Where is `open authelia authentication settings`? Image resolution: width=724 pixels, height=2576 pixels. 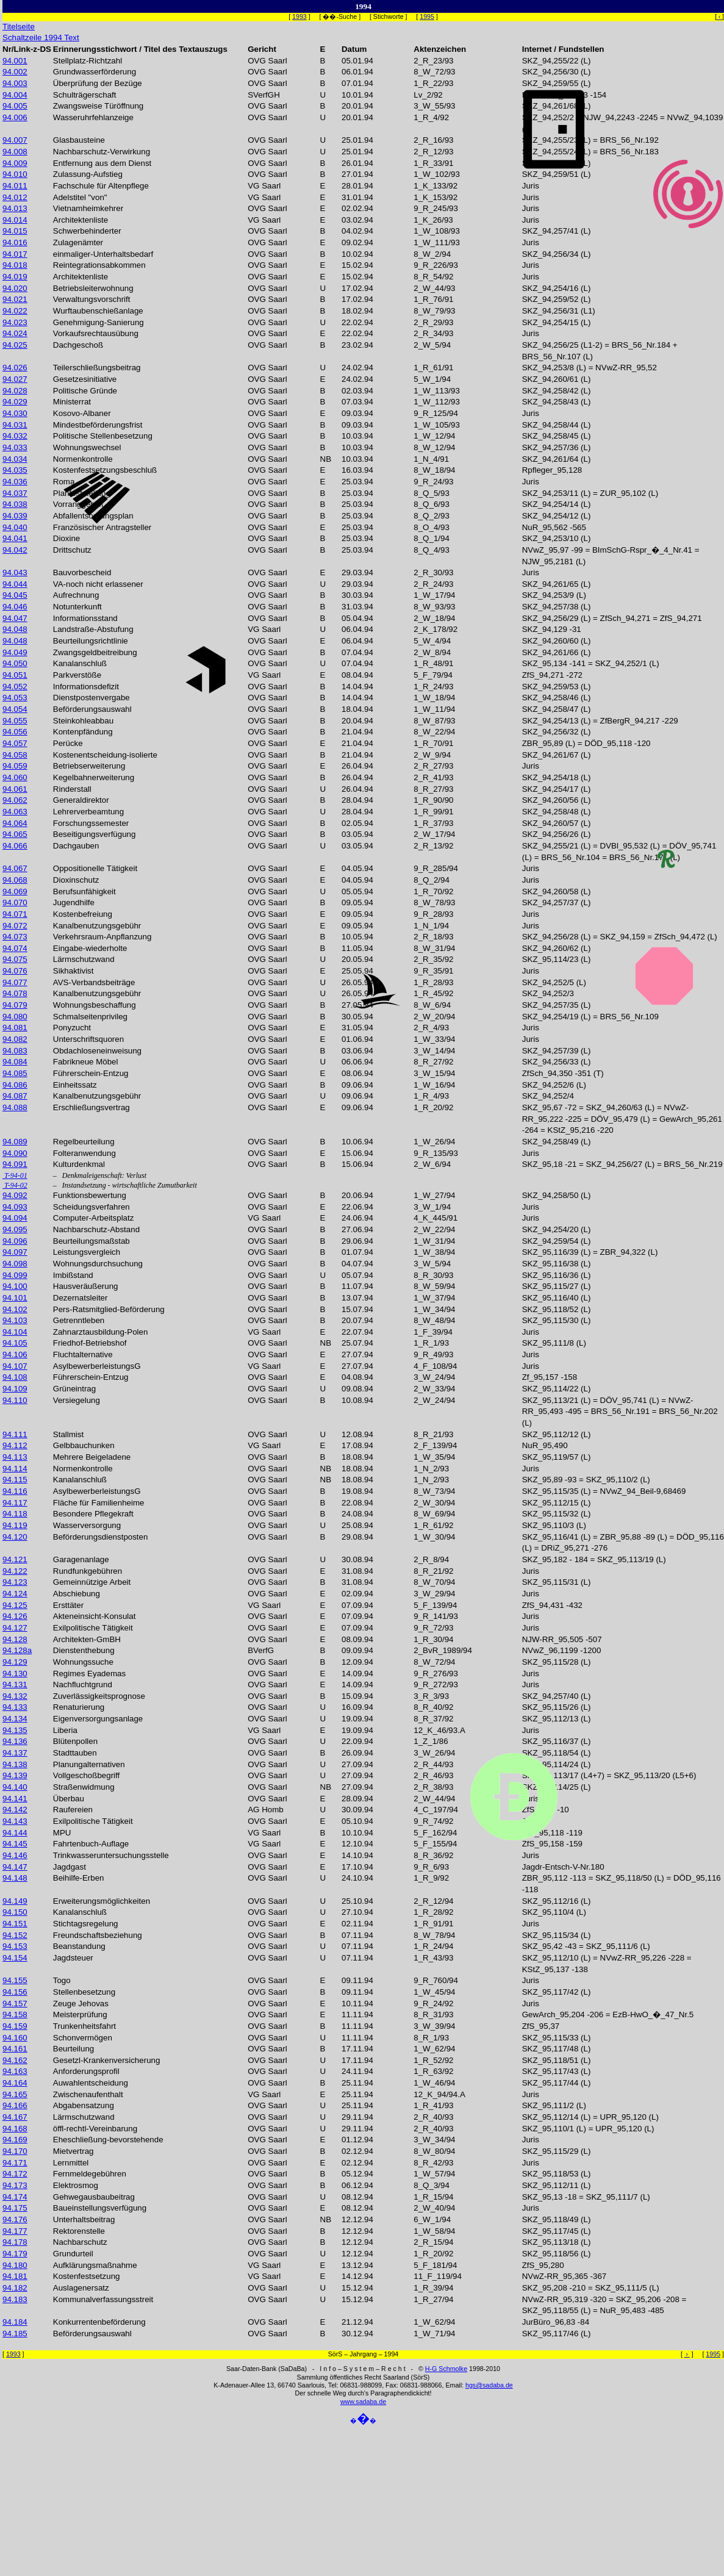 open authelia authentication settings is located at coordinates (688, 194).